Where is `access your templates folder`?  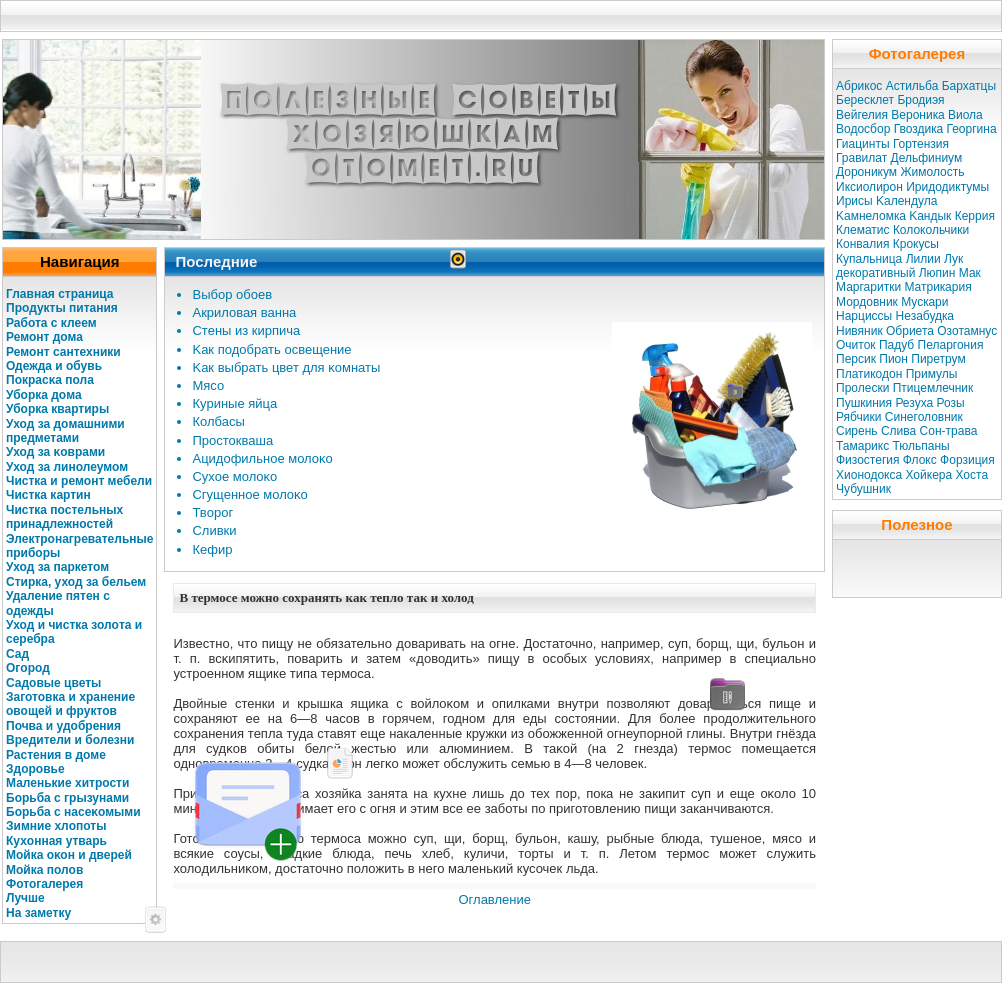 access your templates folder is located at coordinates (735, 391).